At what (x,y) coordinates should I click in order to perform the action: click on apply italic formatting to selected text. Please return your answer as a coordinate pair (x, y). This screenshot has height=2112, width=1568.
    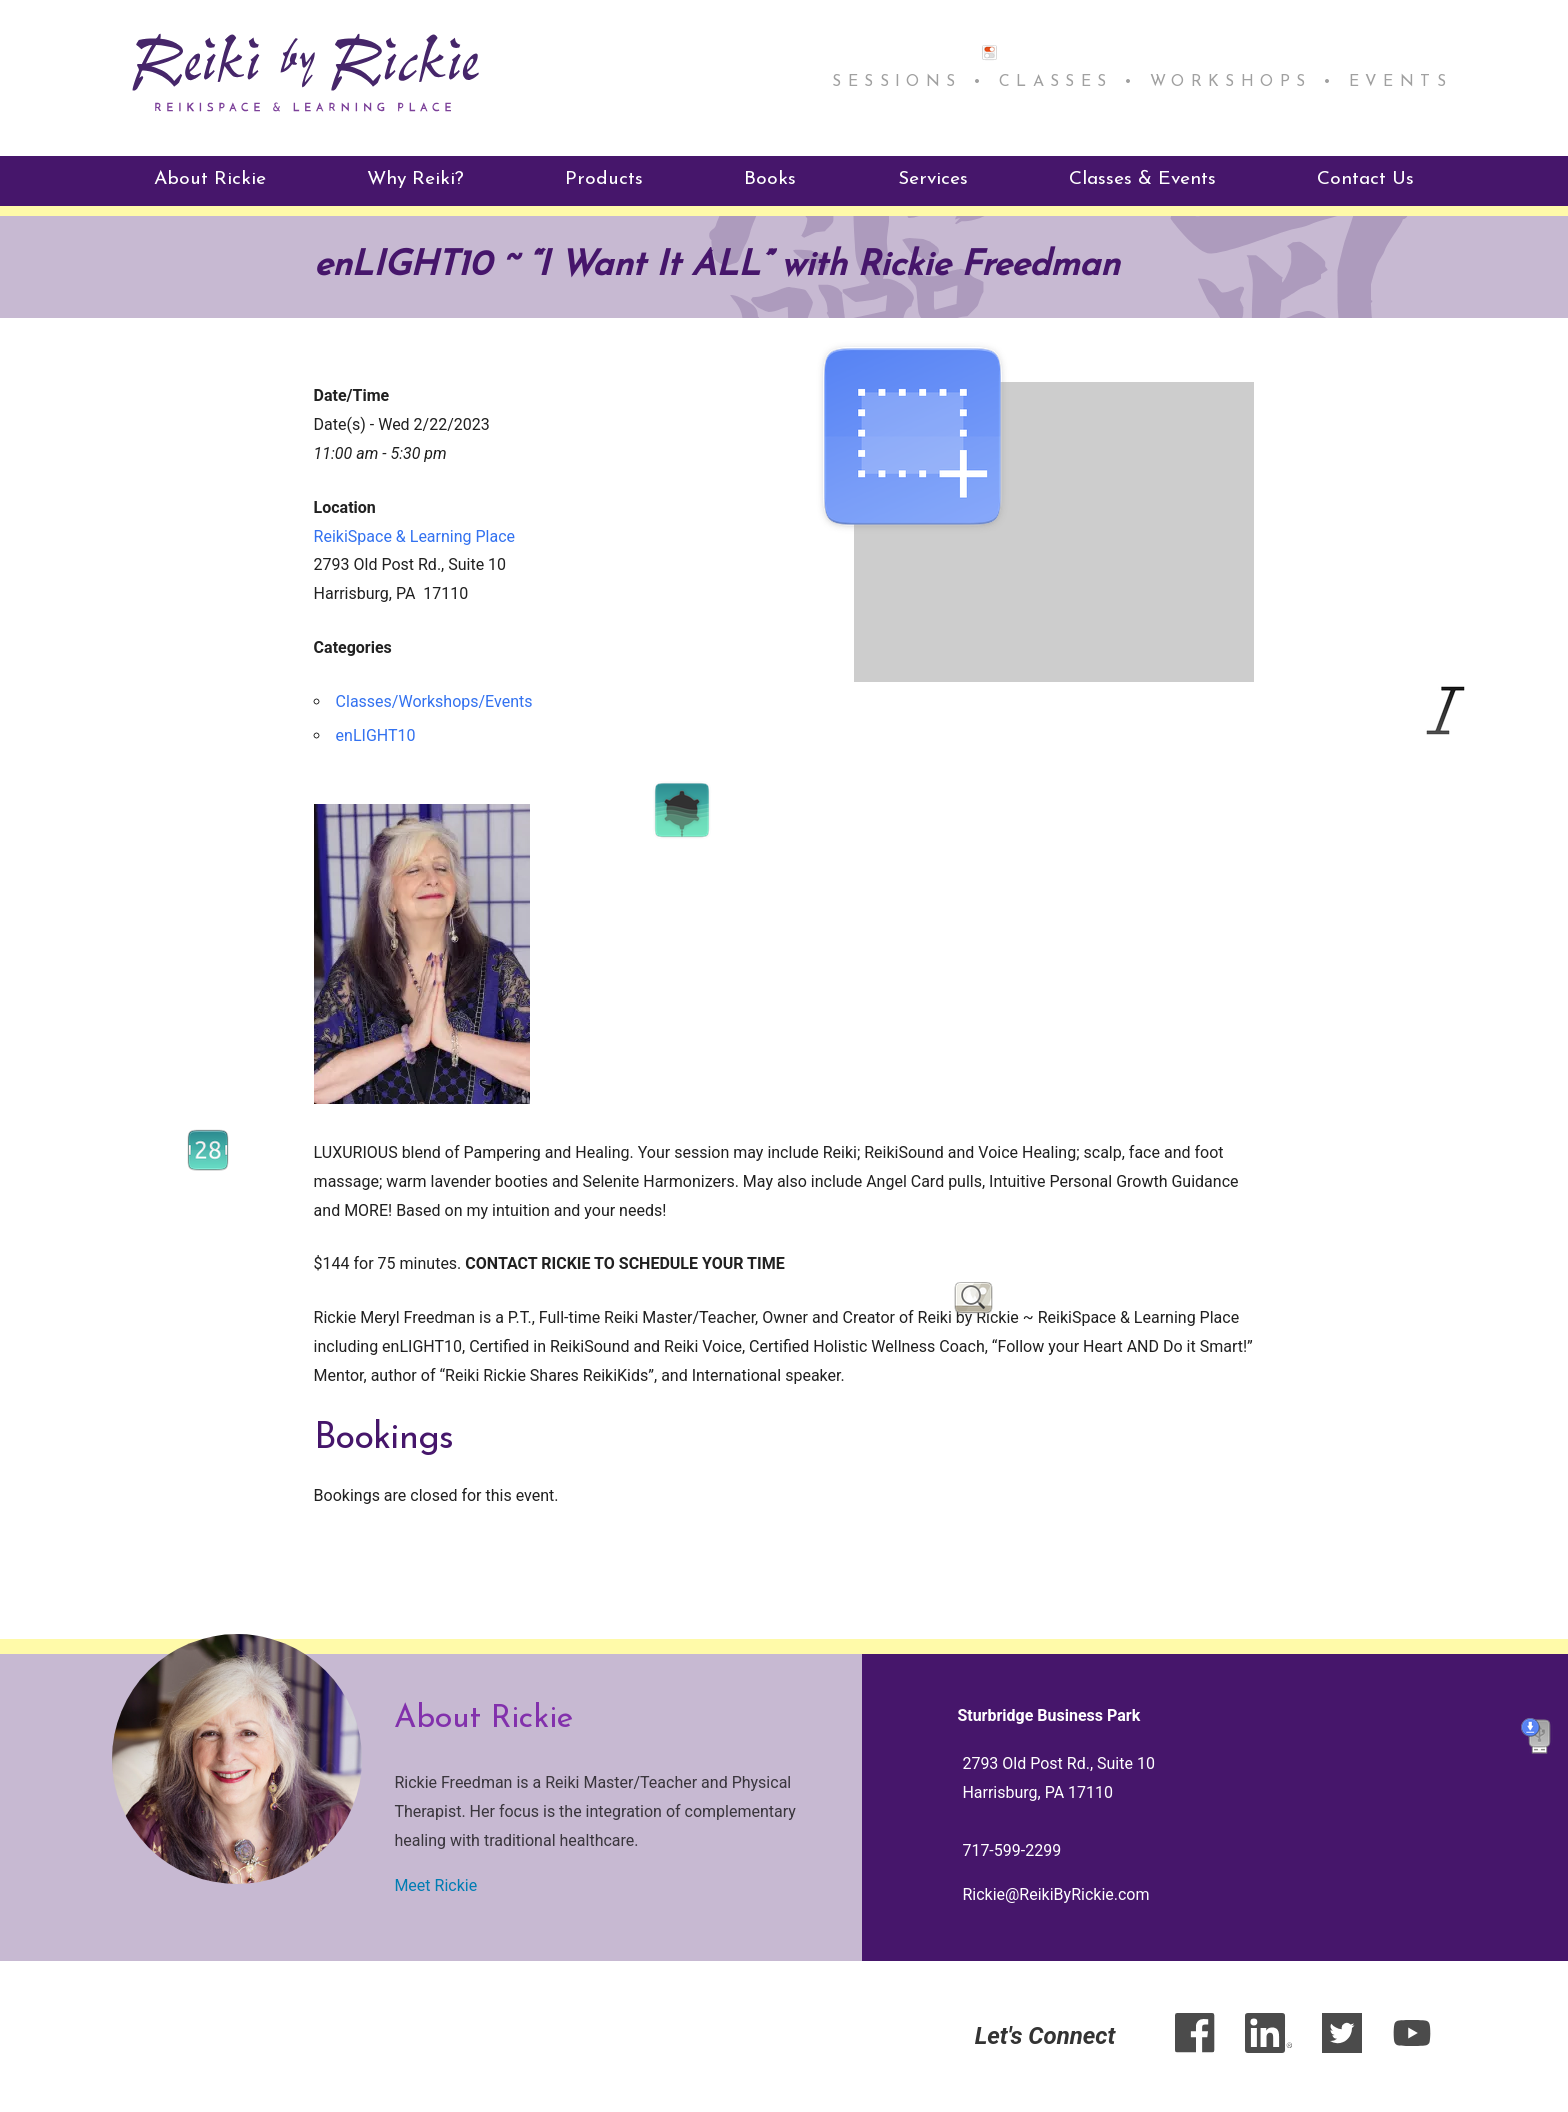
    Looking at the image, I should click on (1445, 710).